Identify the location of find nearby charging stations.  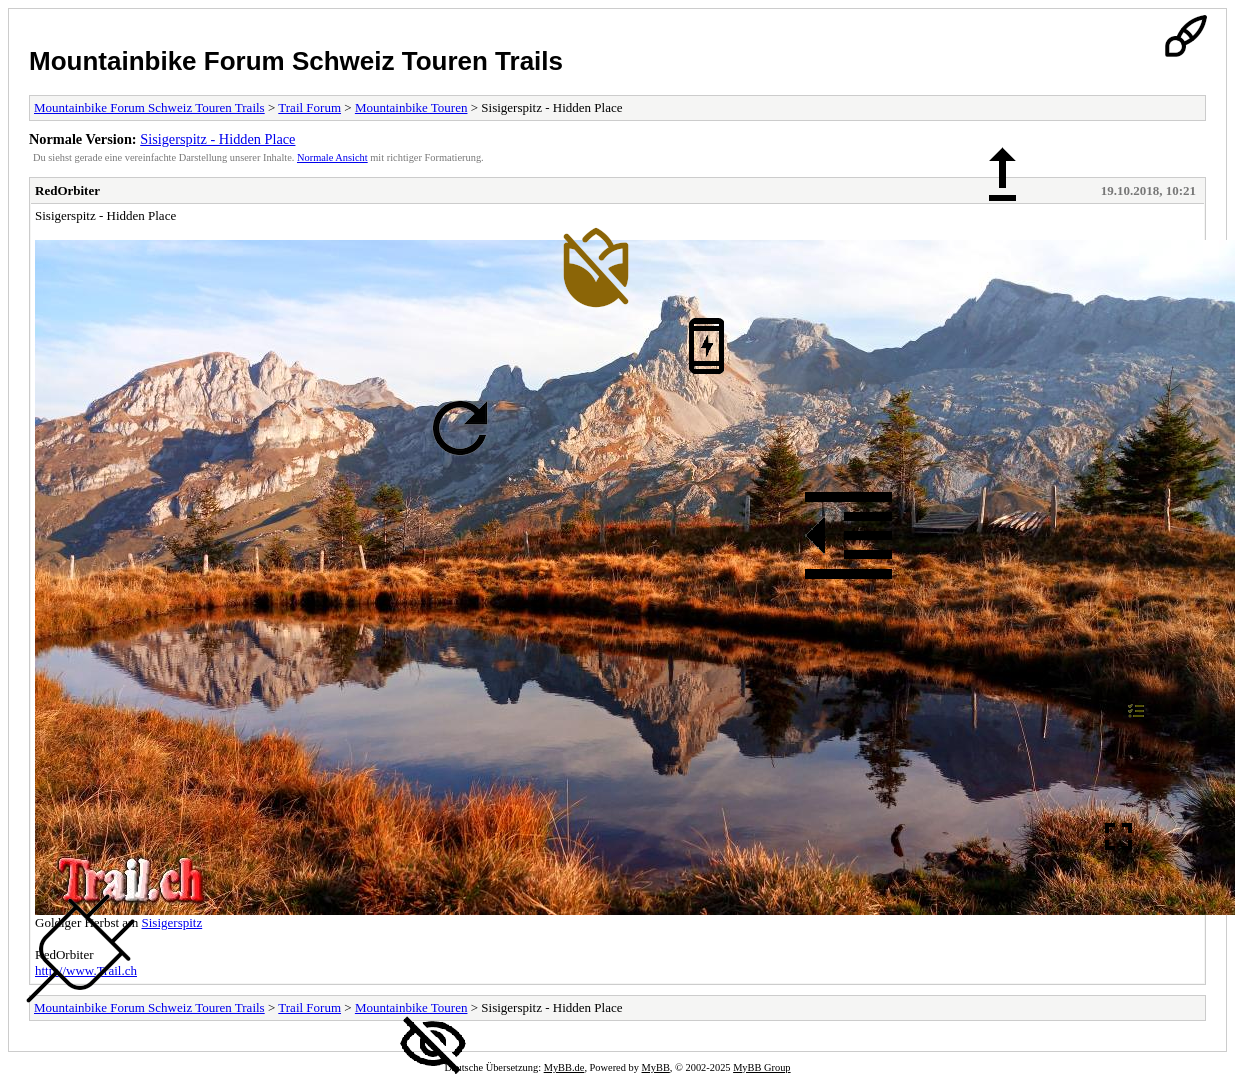
(707, 346).